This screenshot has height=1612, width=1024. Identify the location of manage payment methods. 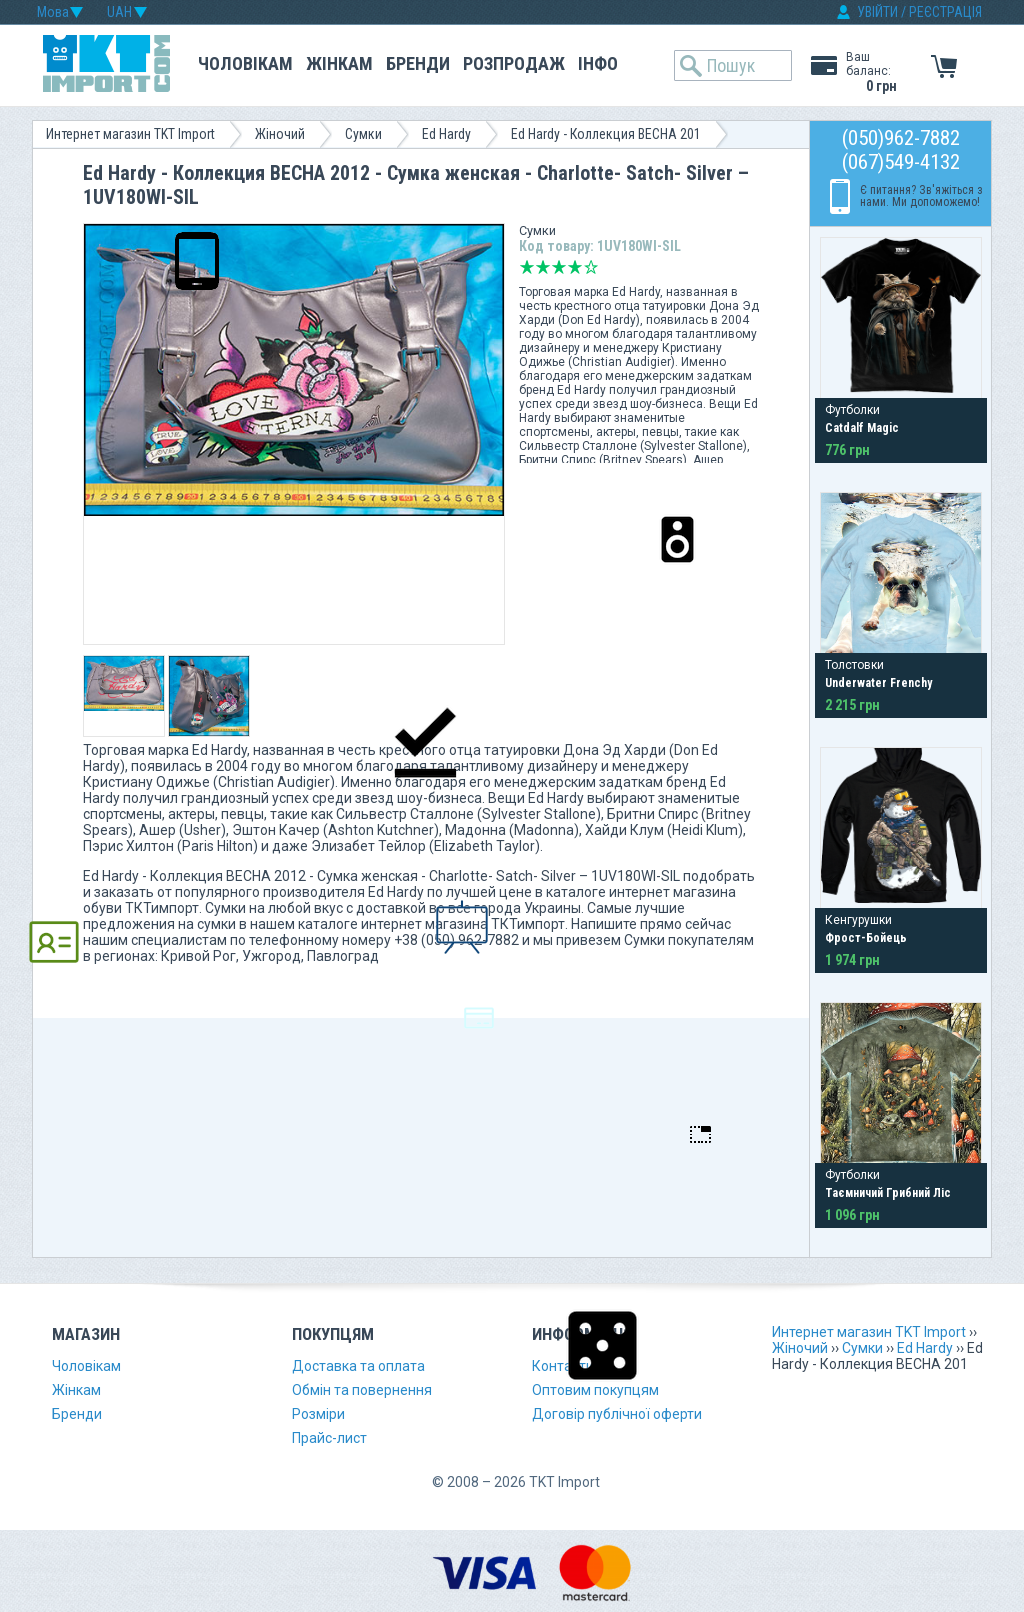
(479, 1018).